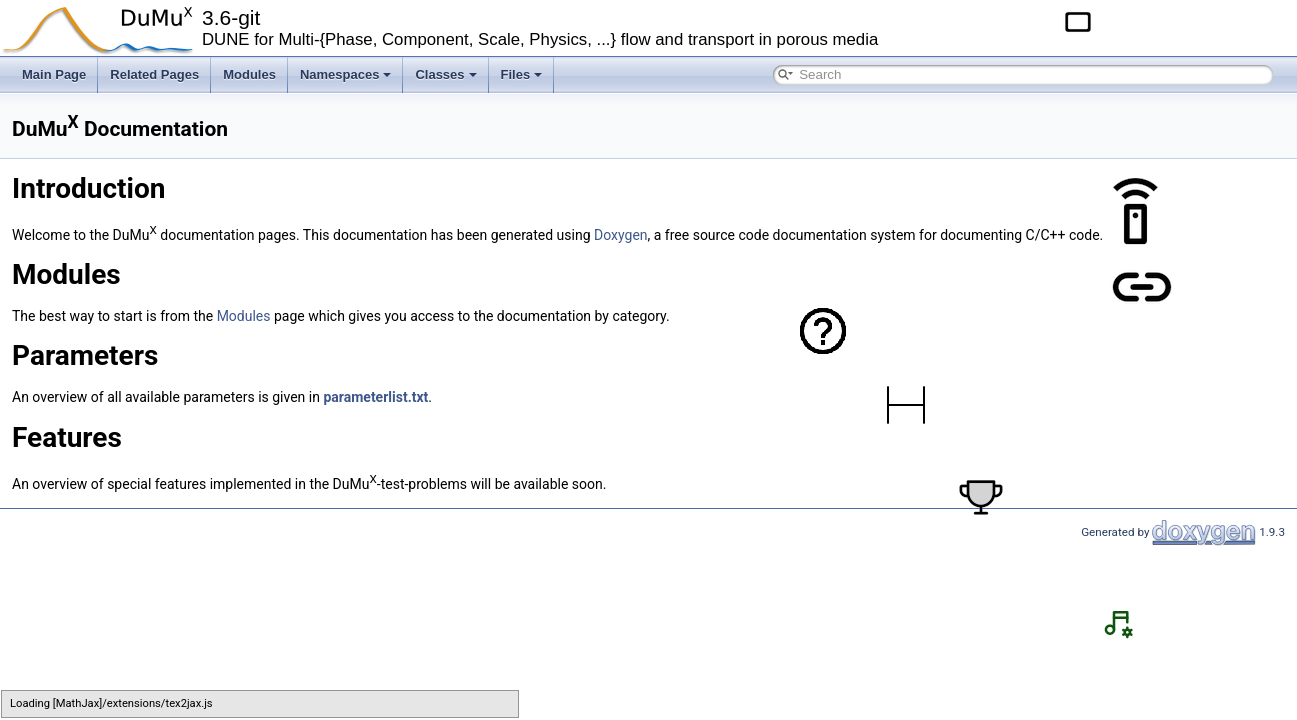 Image resolution: width=1297 pixels, height=720 pixels. What do you see at coordinates (823, 331) in the screenshot?
I see `access help or support options` at bounding box center [823, 331].